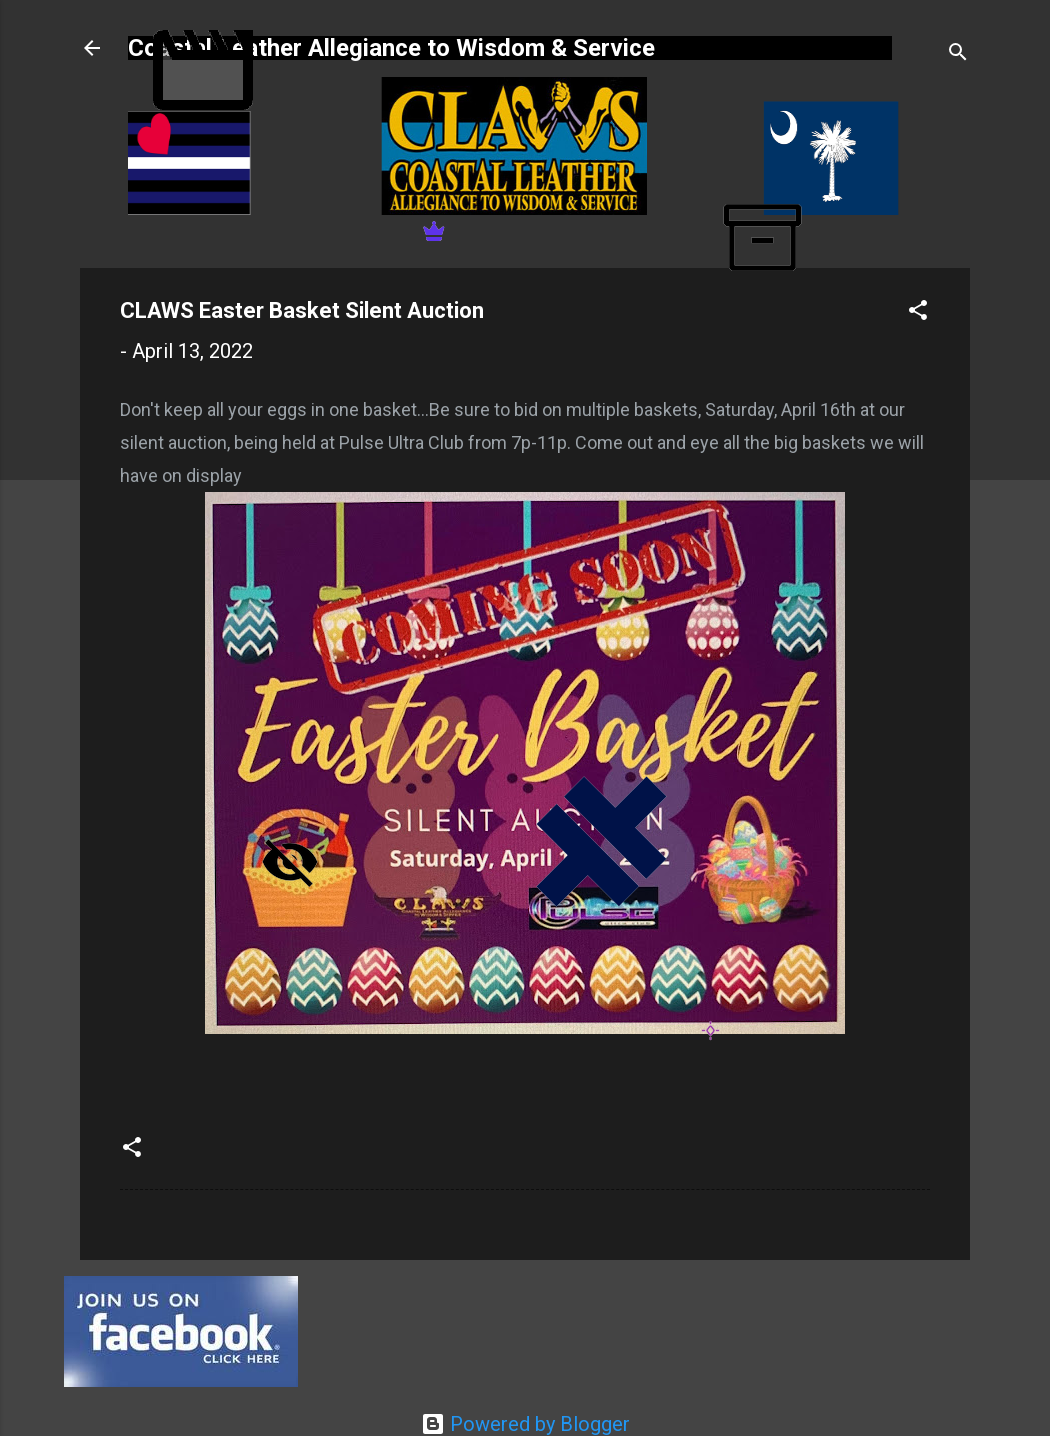 The image size is (1050, 1436). I want to click on capacitor framework logo, so click(601, 841).